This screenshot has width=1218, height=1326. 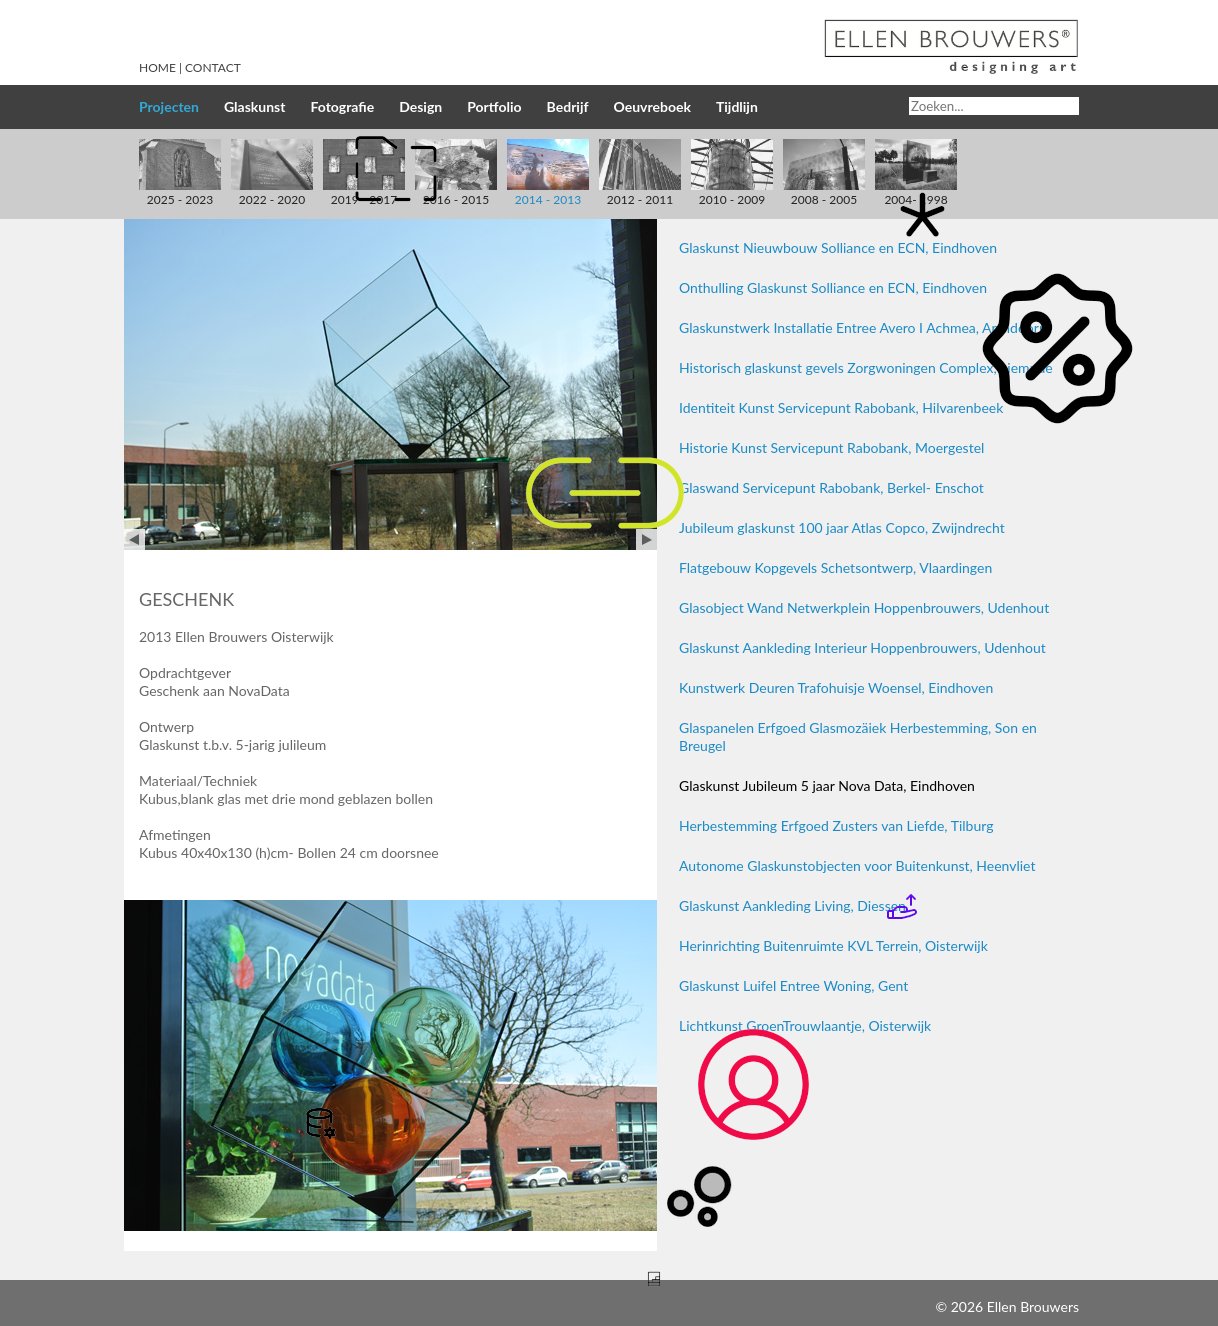 What do you see at coordinates (319, 1122) in the screenshot?
I see `configure database settings` at bounding box center [319, 1122].